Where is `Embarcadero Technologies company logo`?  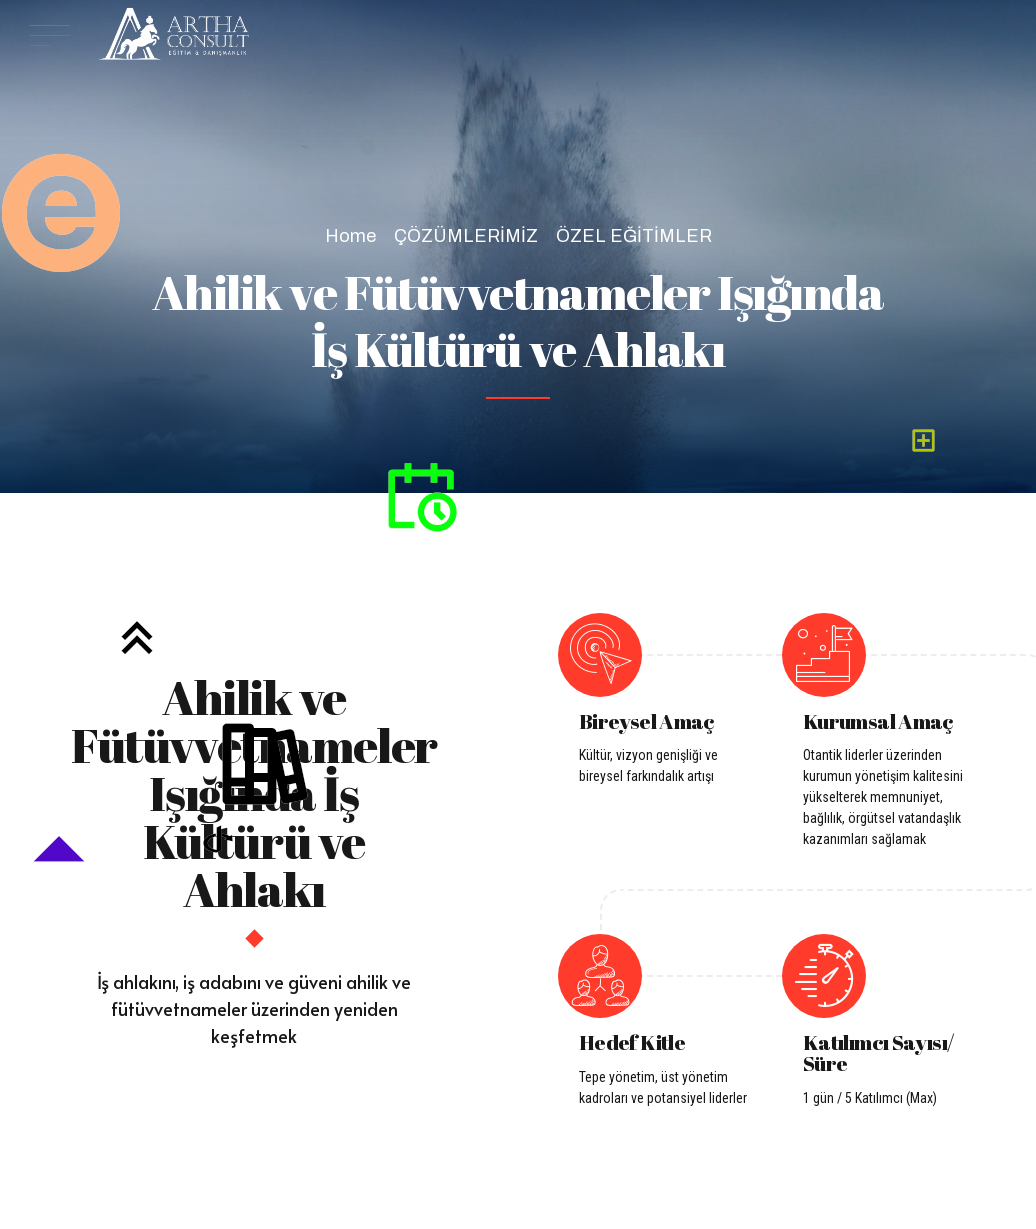
Embarcadero Technologies company logo is located at coordinates (61, 213).